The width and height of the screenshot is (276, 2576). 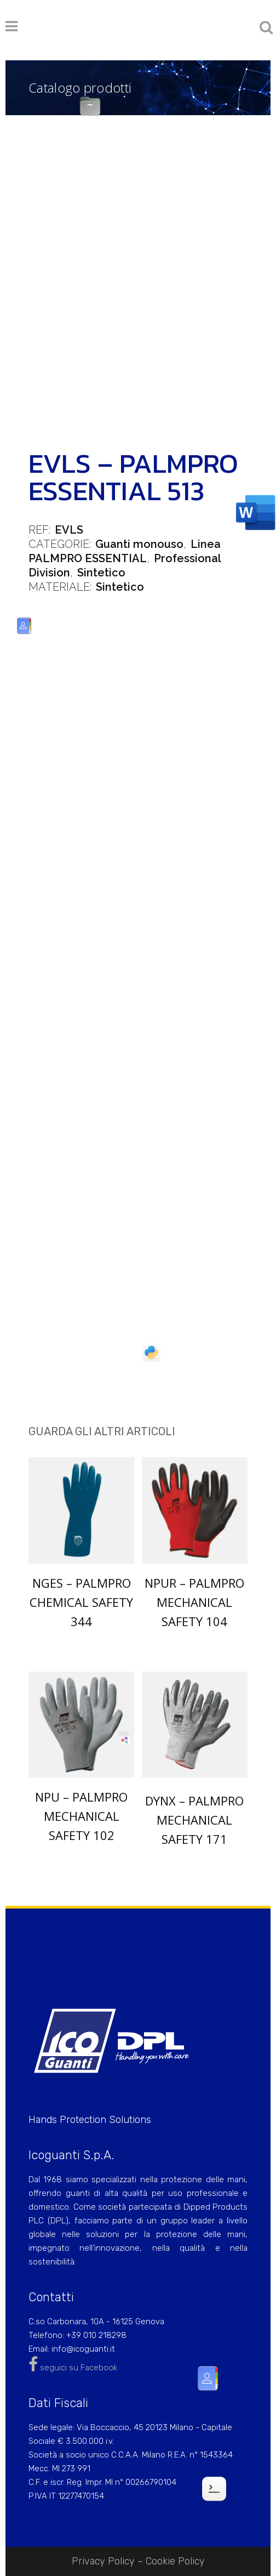 I want to click on open Microsoft Word application, so click(x=256, y=512).